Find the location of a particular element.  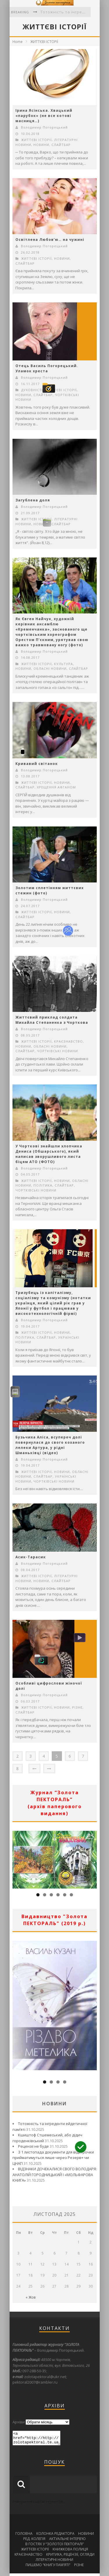

confirm or accept an action is located at coordinates (81, 2147).